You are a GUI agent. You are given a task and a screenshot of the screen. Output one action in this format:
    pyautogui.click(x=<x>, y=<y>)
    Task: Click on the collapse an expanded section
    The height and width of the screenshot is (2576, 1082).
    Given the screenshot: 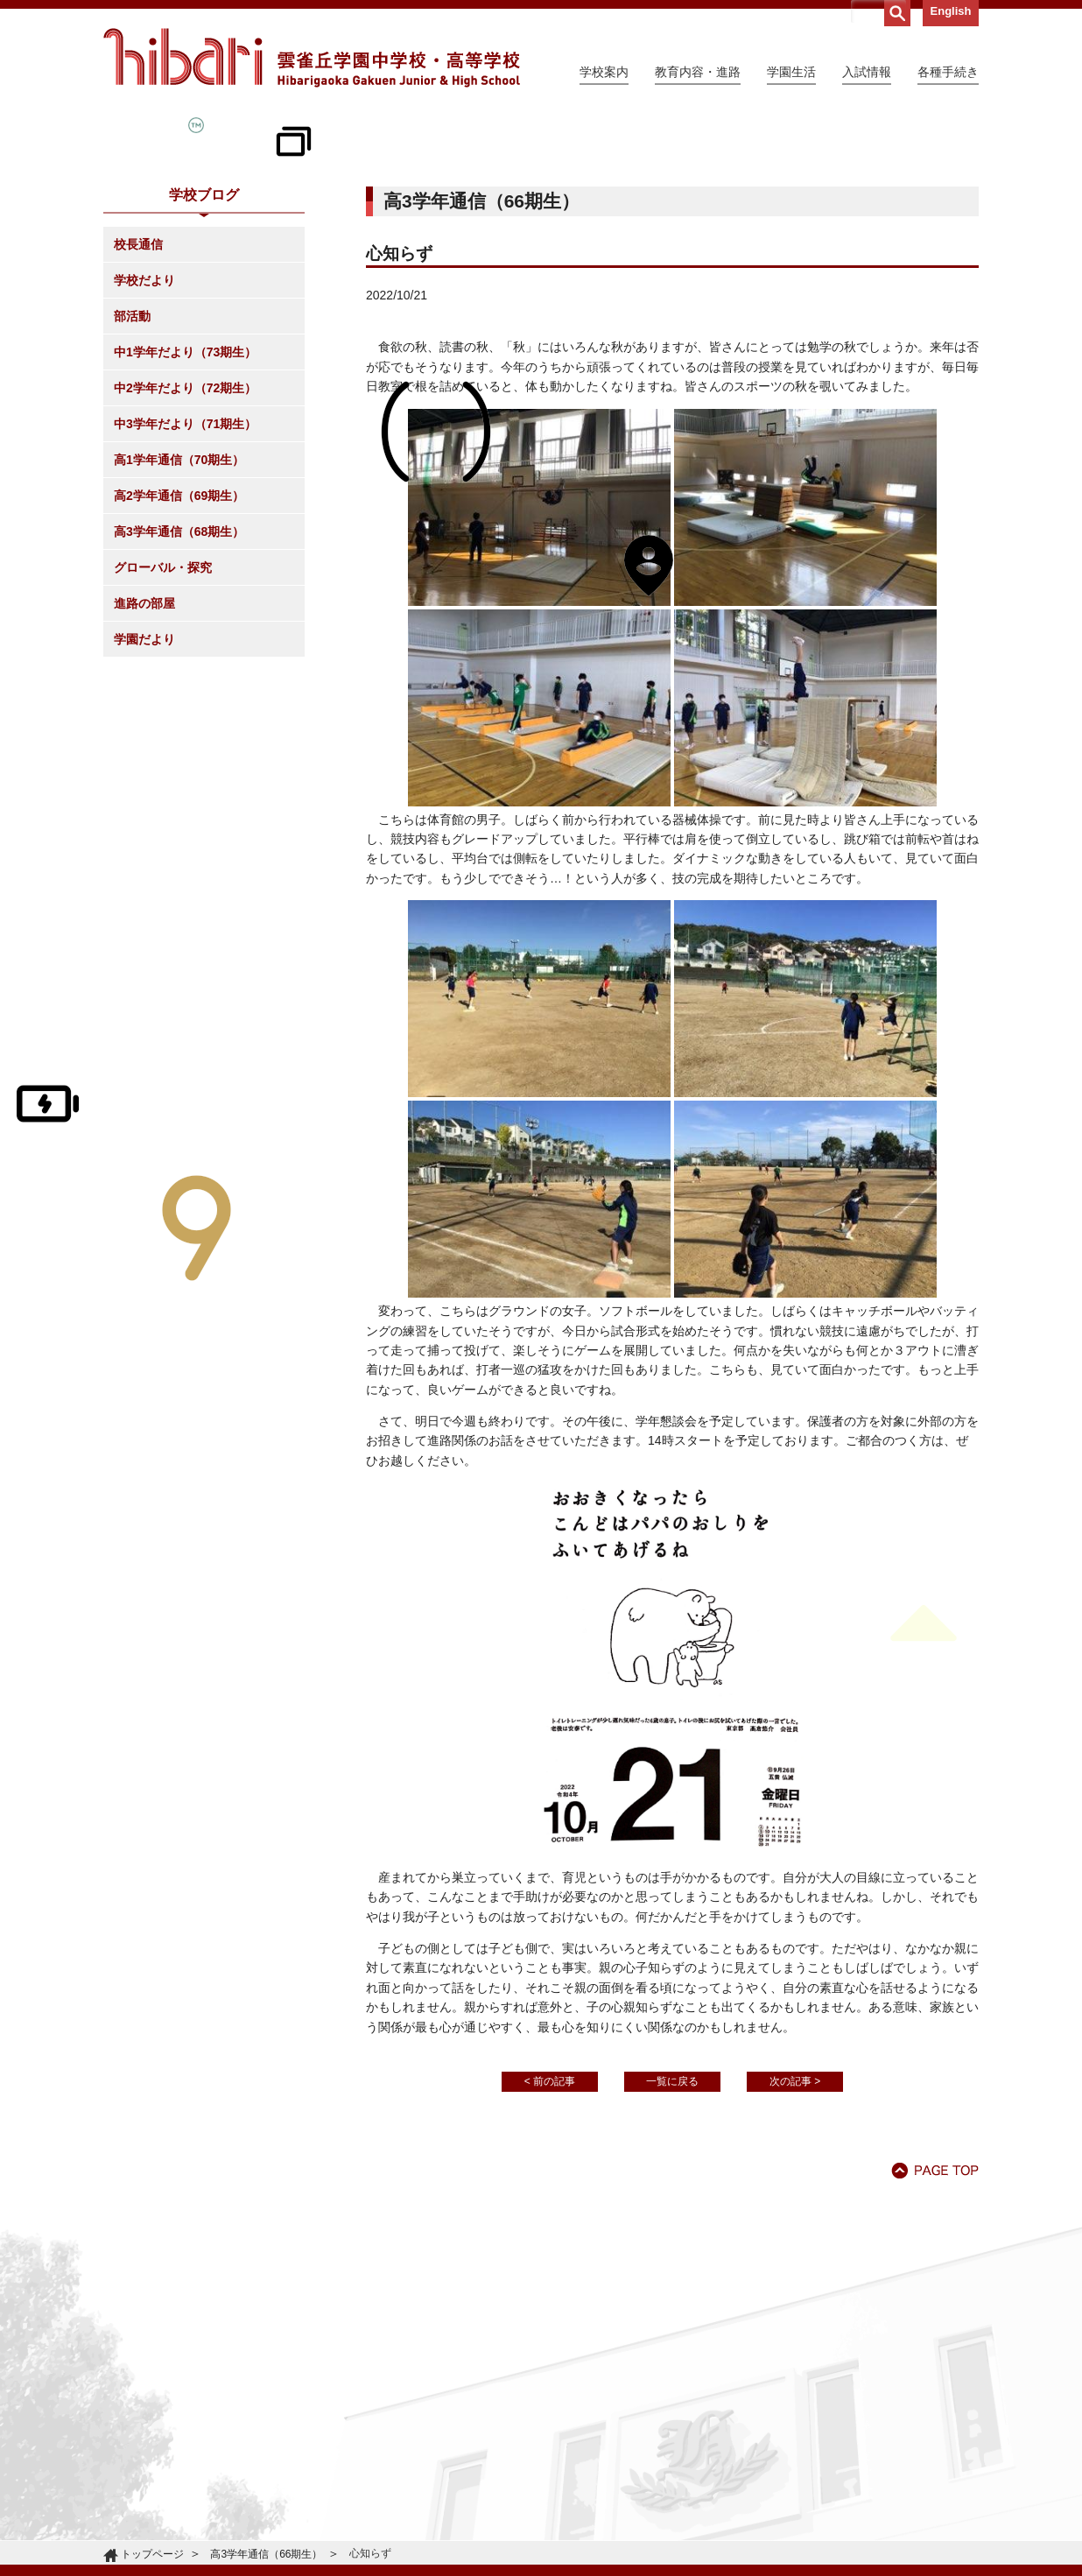 What is the action you would take?
    pyautogui.click(x=924, y=1626)
    